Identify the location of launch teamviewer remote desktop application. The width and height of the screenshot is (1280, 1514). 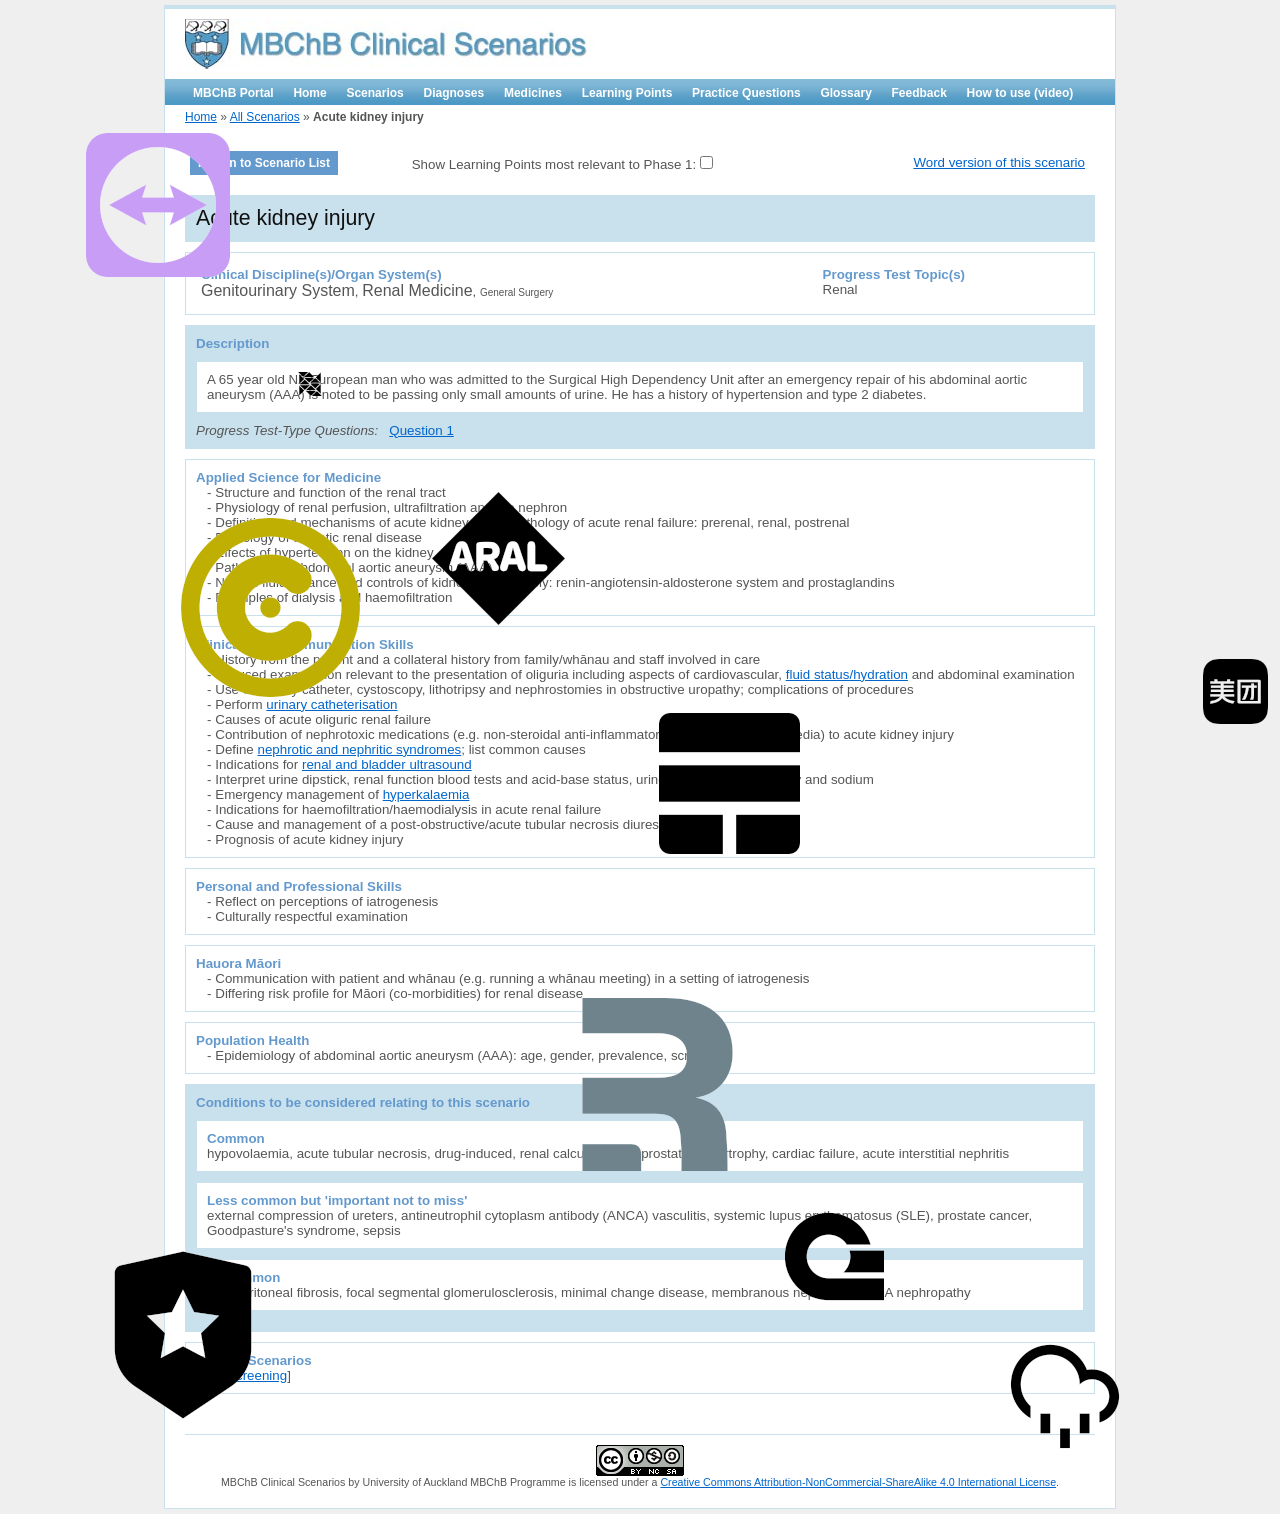
(158, 205).